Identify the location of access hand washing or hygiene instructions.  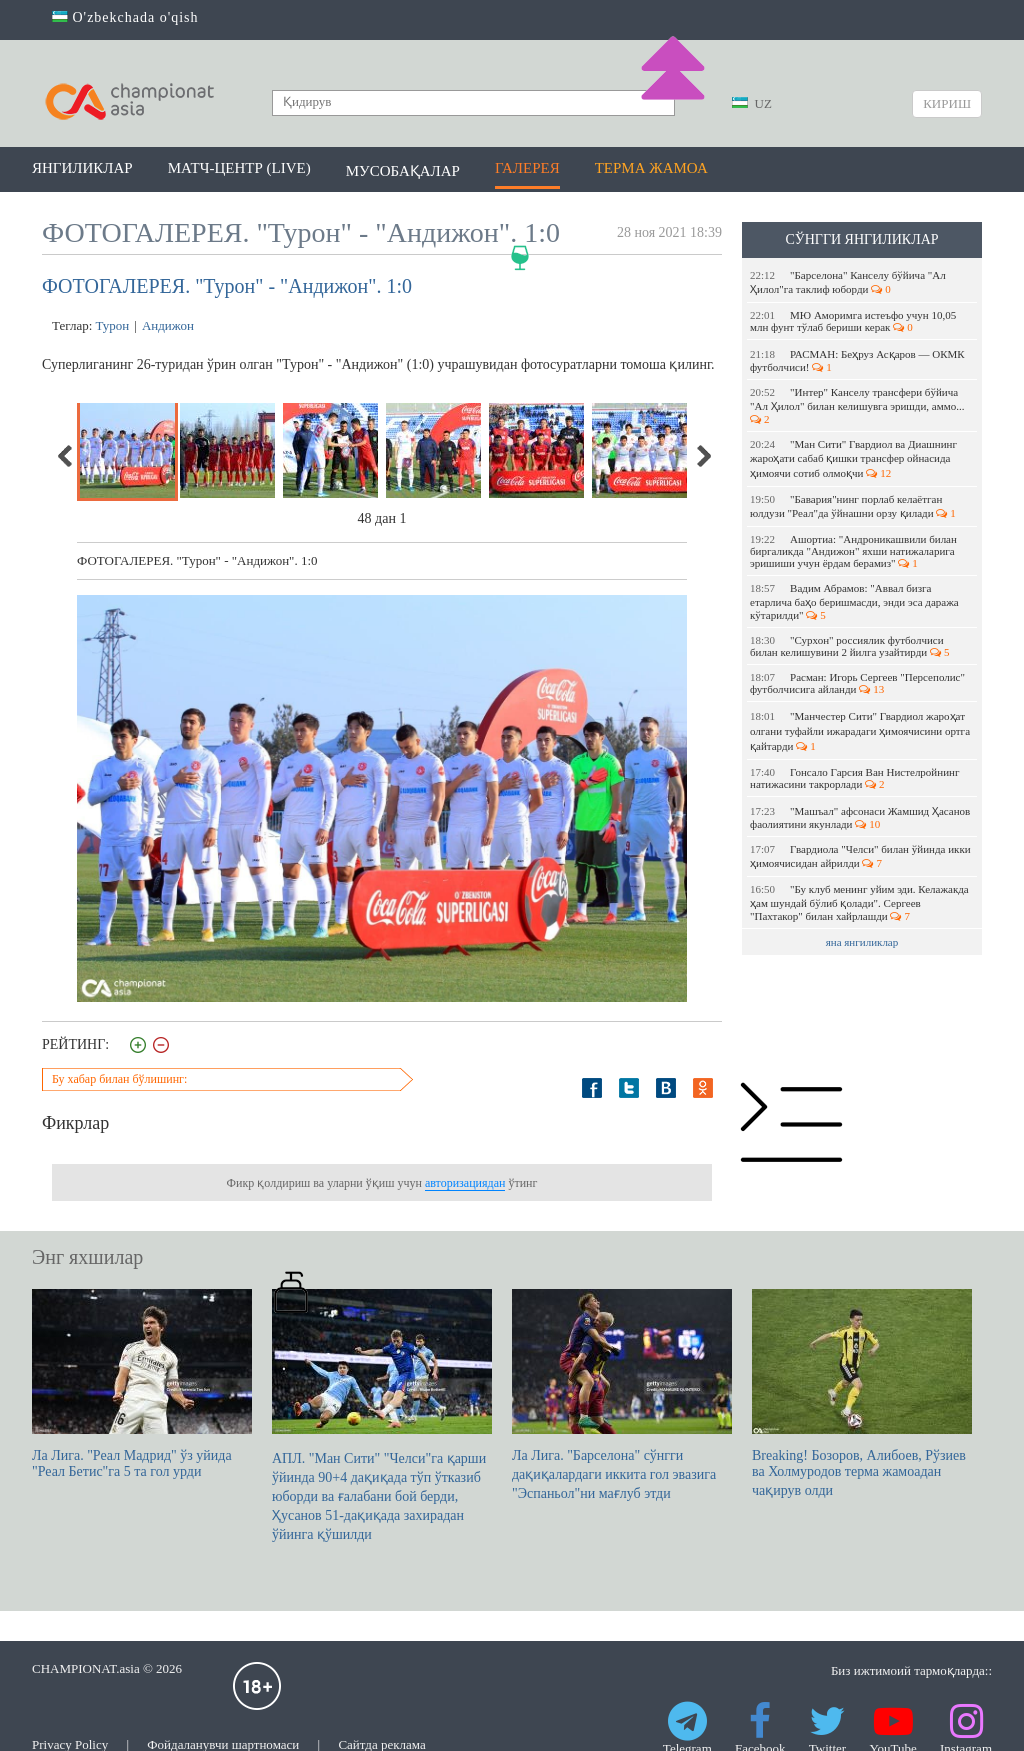
(291, 1293).